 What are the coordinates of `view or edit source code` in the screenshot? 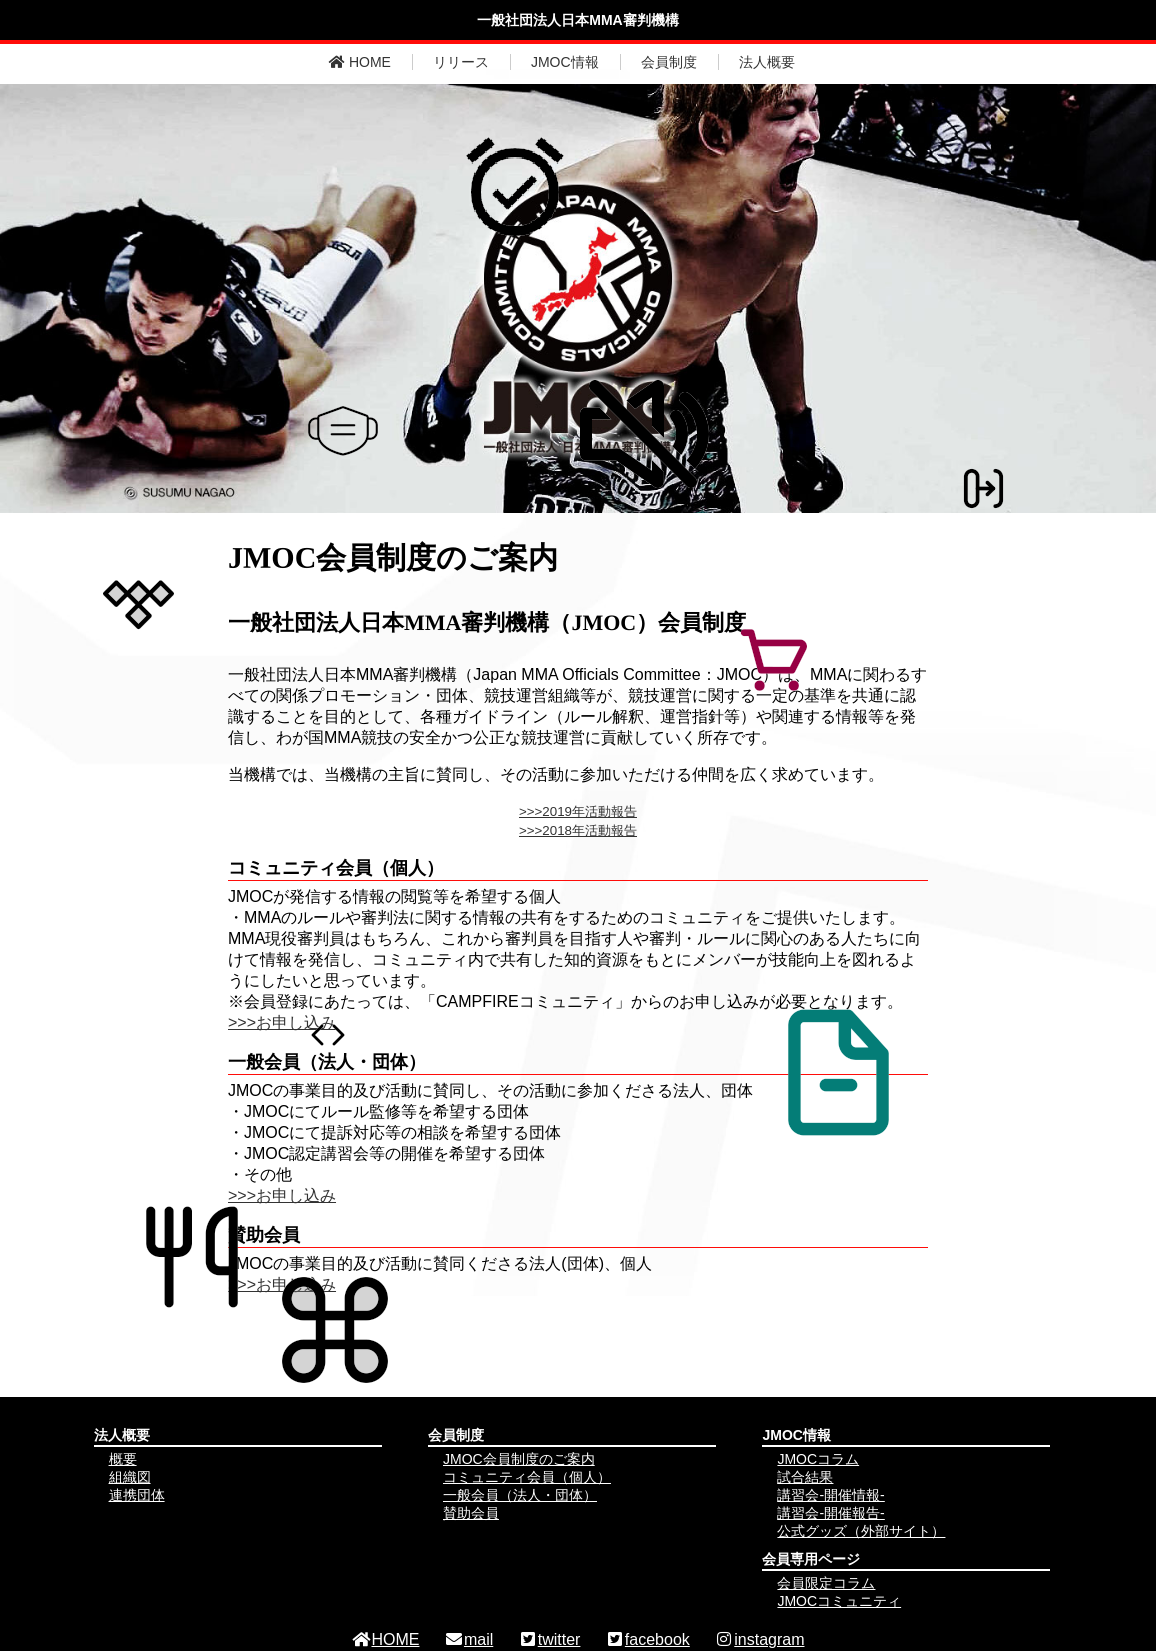 It's located at (328, 1035).